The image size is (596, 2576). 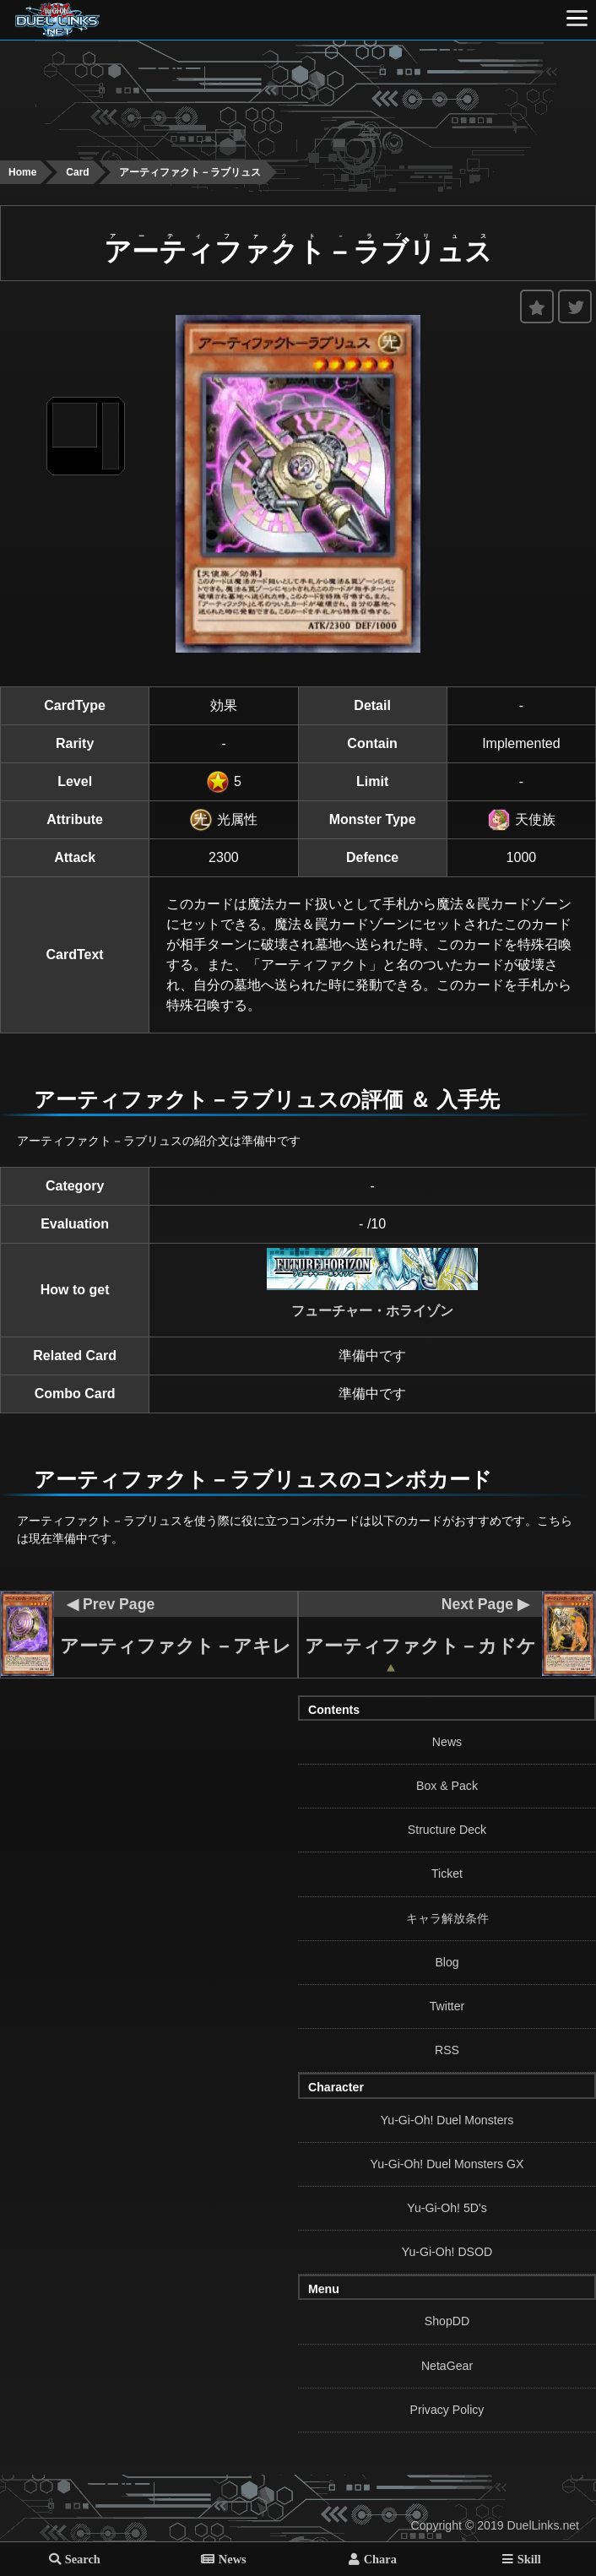 What do you see at coordinates (85, 436) in the screenshot?
I see `toggle left sidebar panel` at bounding box center [85, 436].